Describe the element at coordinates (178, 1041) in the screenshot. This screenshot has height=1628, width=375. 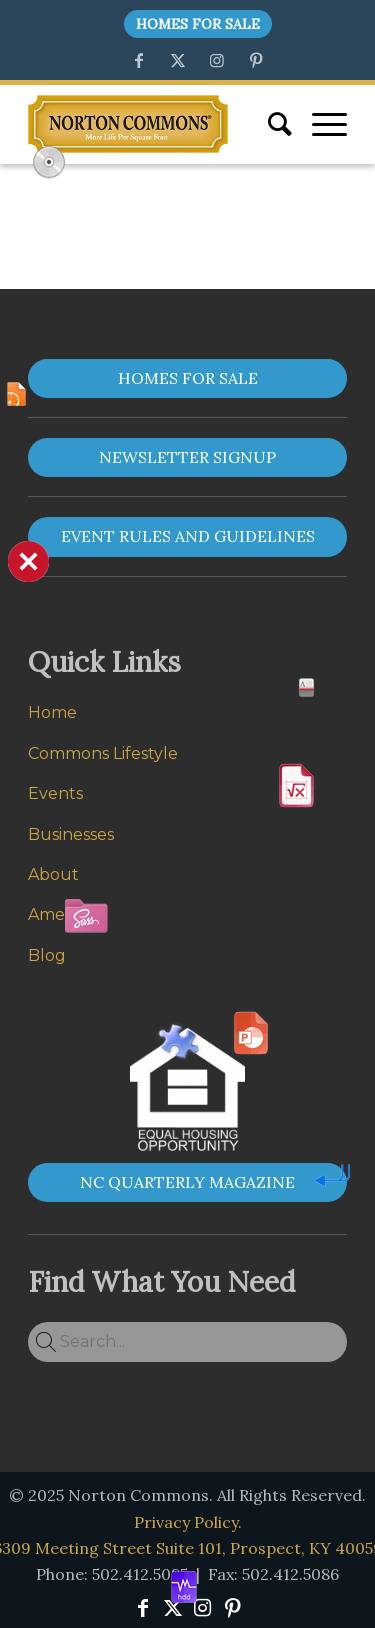
I see `indicates an add-on or plugin file type` at that location.